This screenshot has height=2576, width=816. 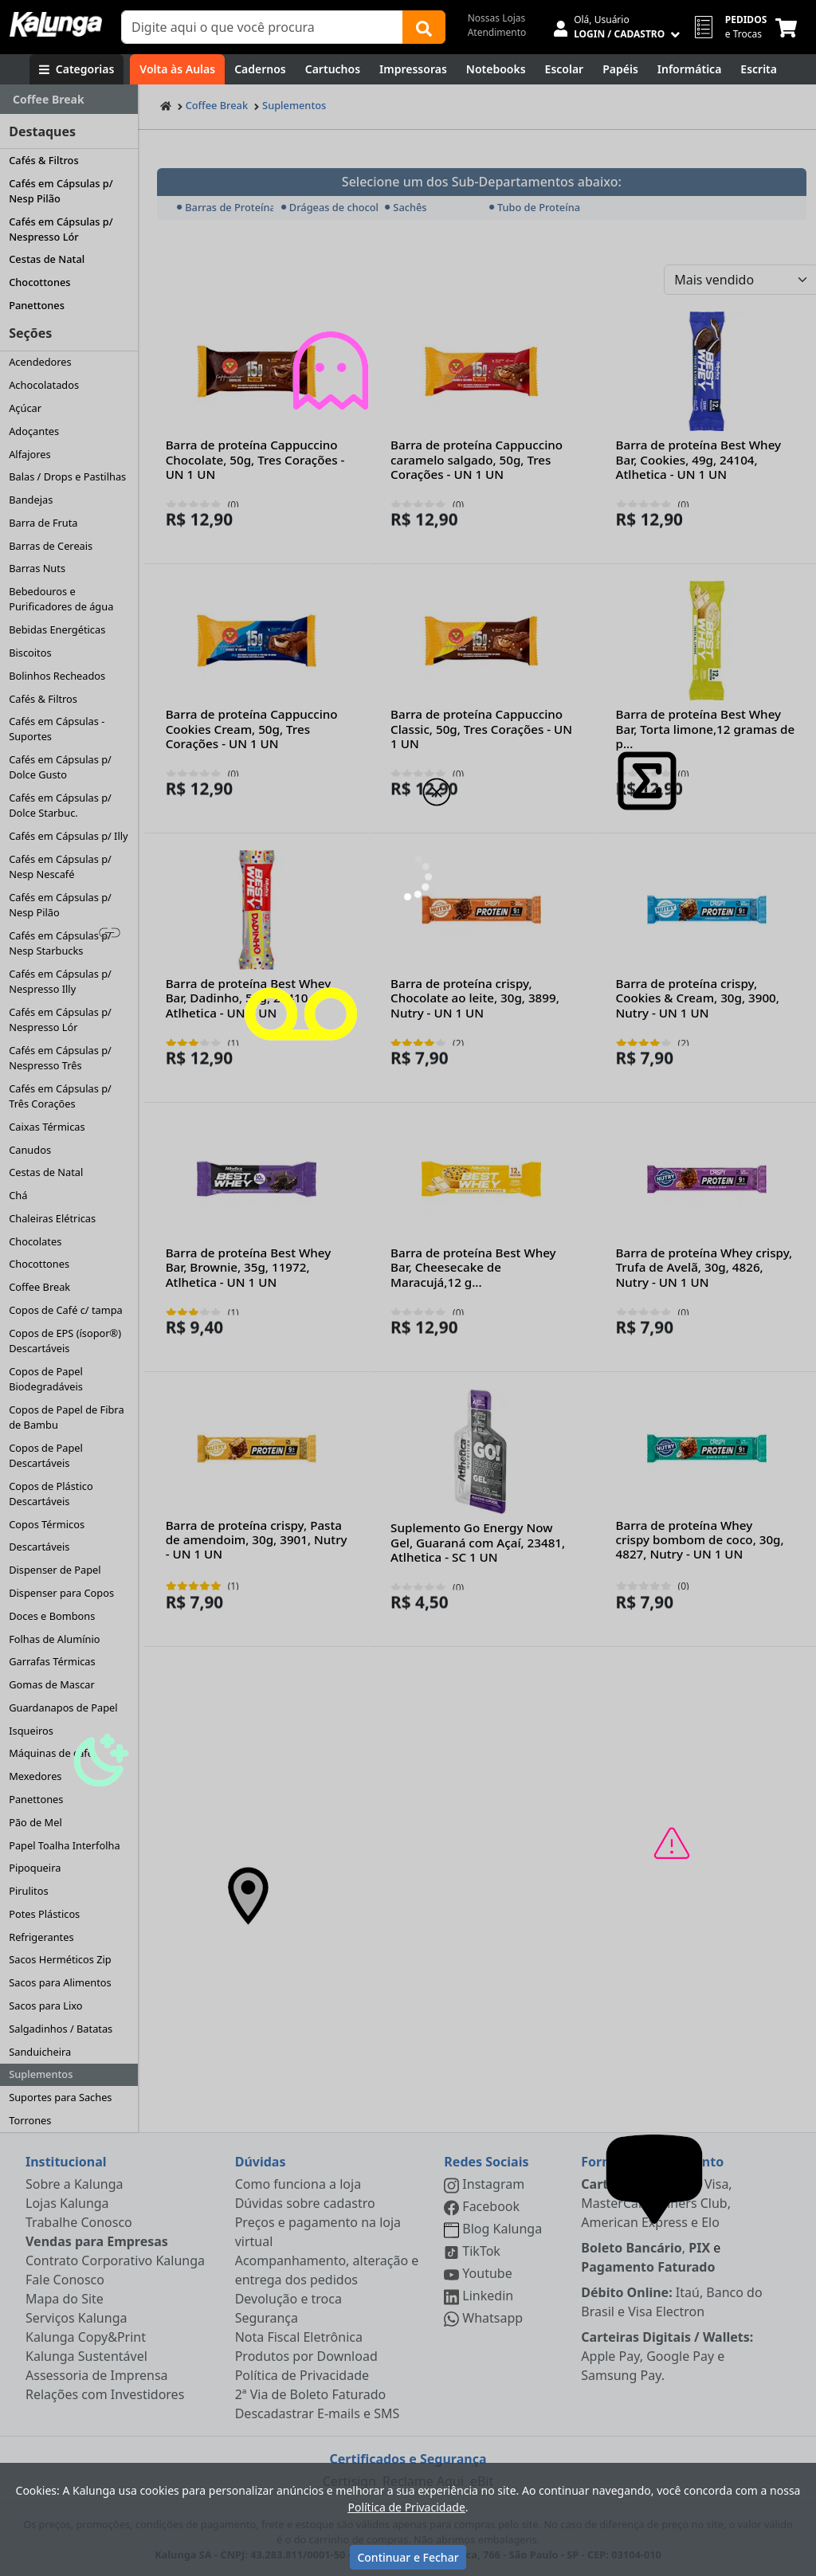 I want to click on open chat or messaging, so click(x=654, y=2179).